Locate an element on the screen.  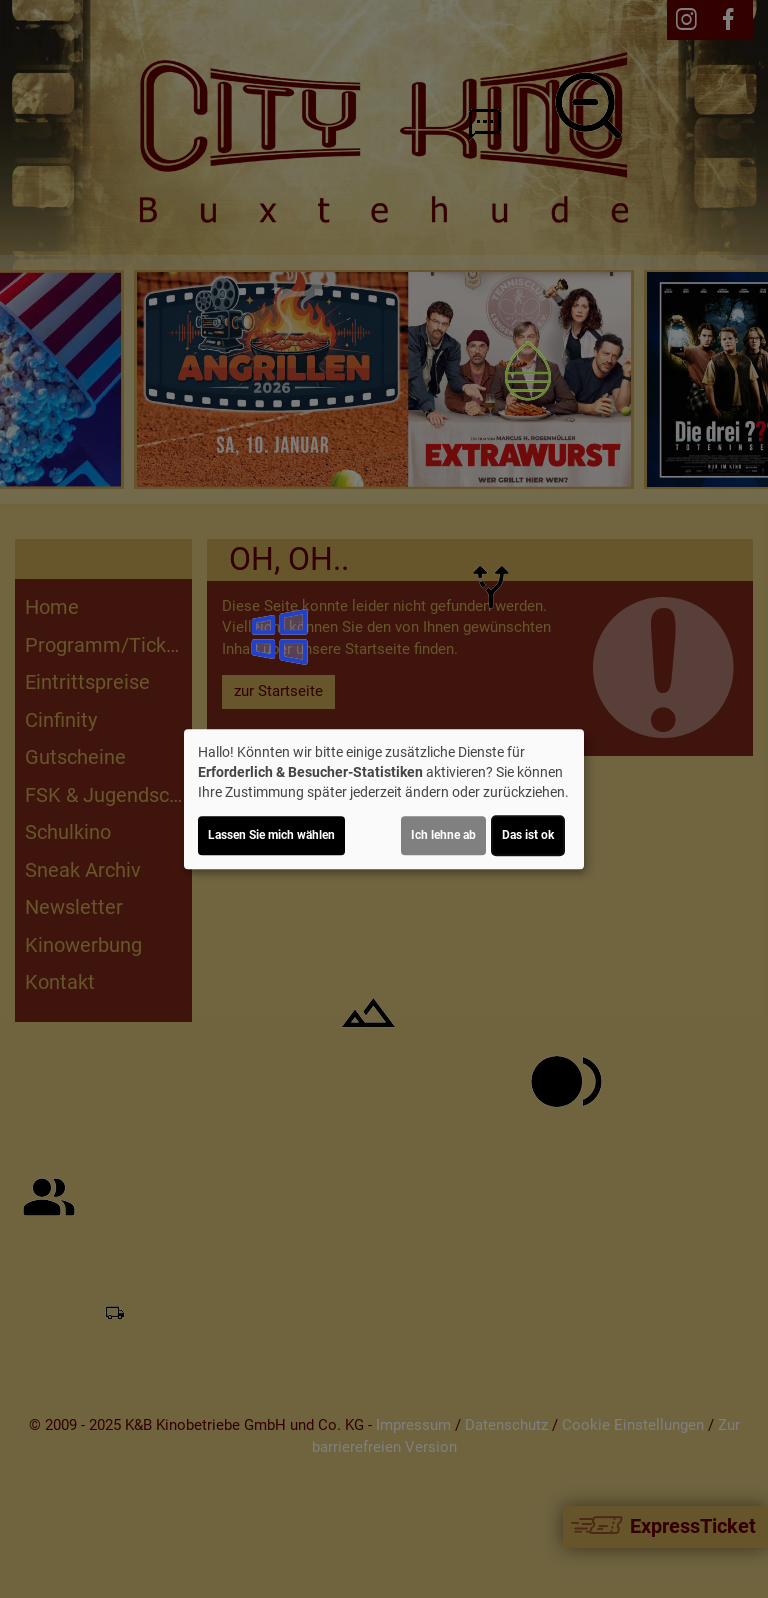
view alternative routes is located at coordinates (491, 587).